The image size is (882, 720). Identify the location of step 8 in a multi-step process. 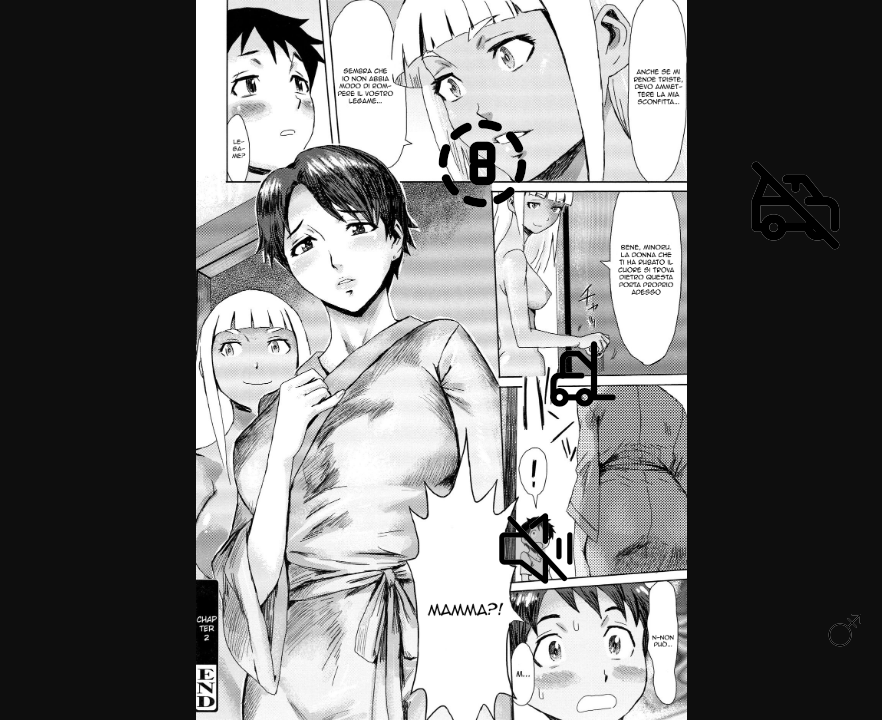
(482, 163).